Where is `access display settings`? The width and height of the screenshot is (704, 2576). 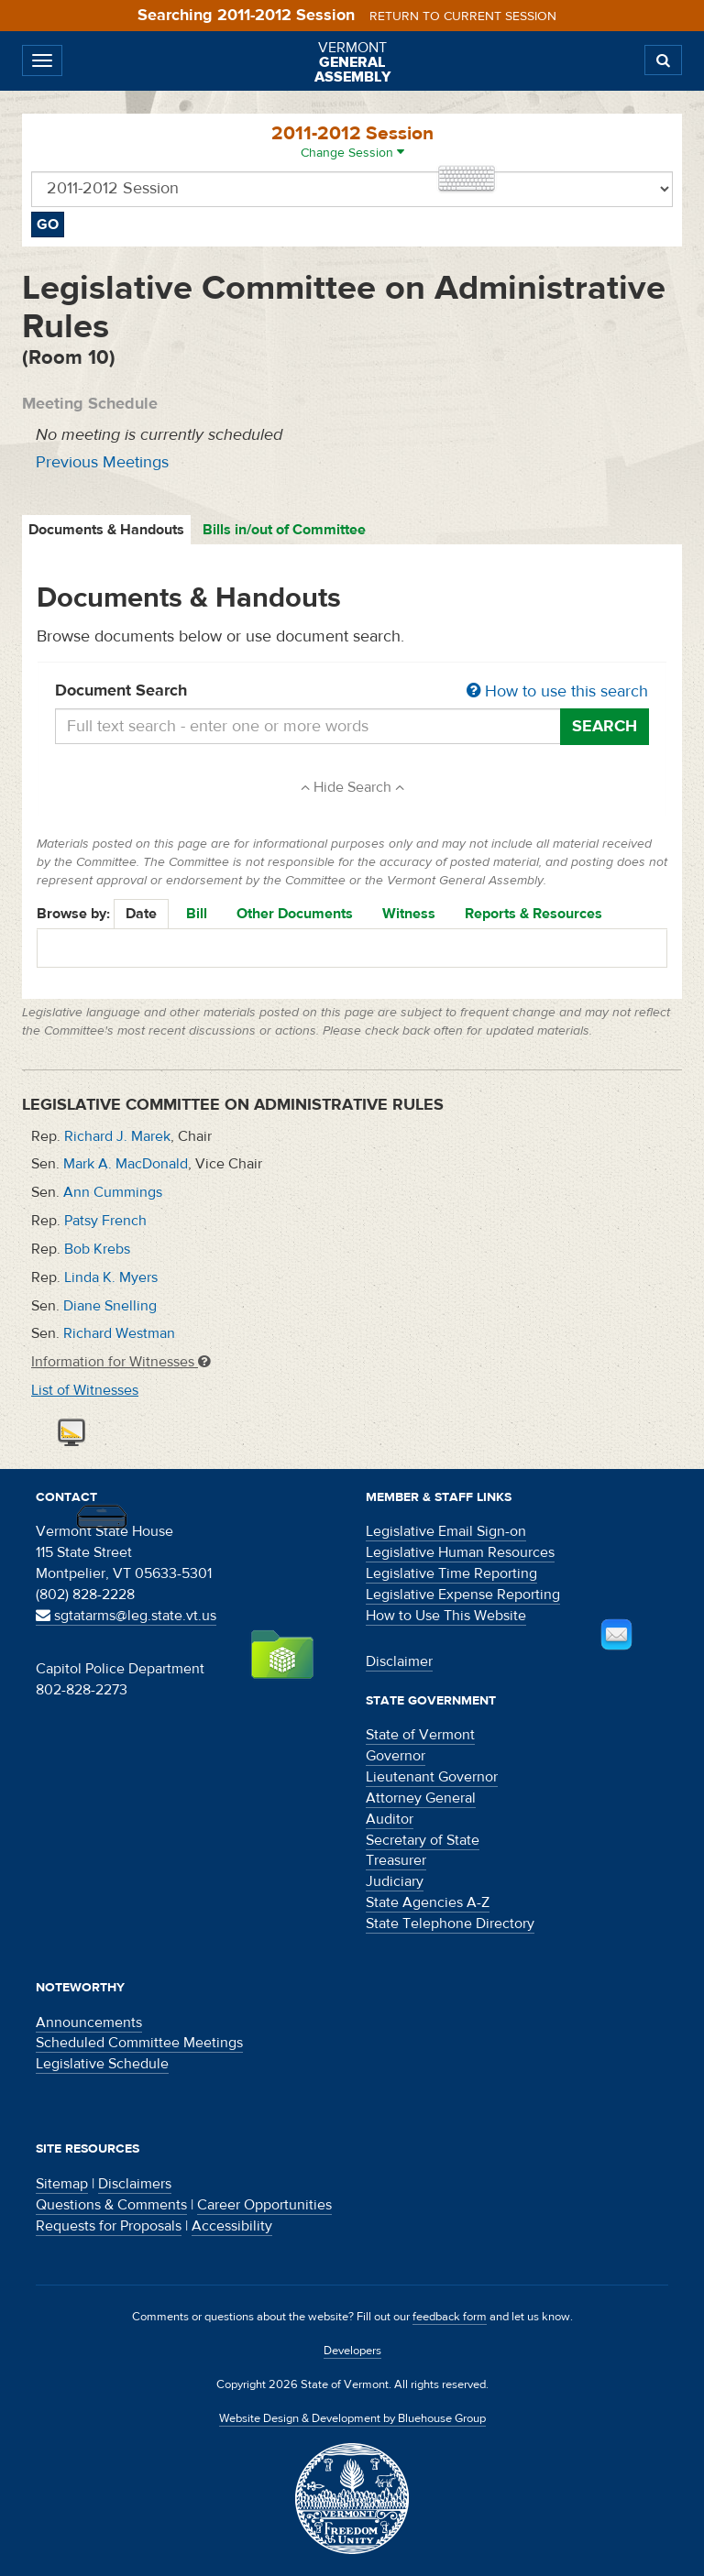 access display settings is located at coordinates (72, 1432).